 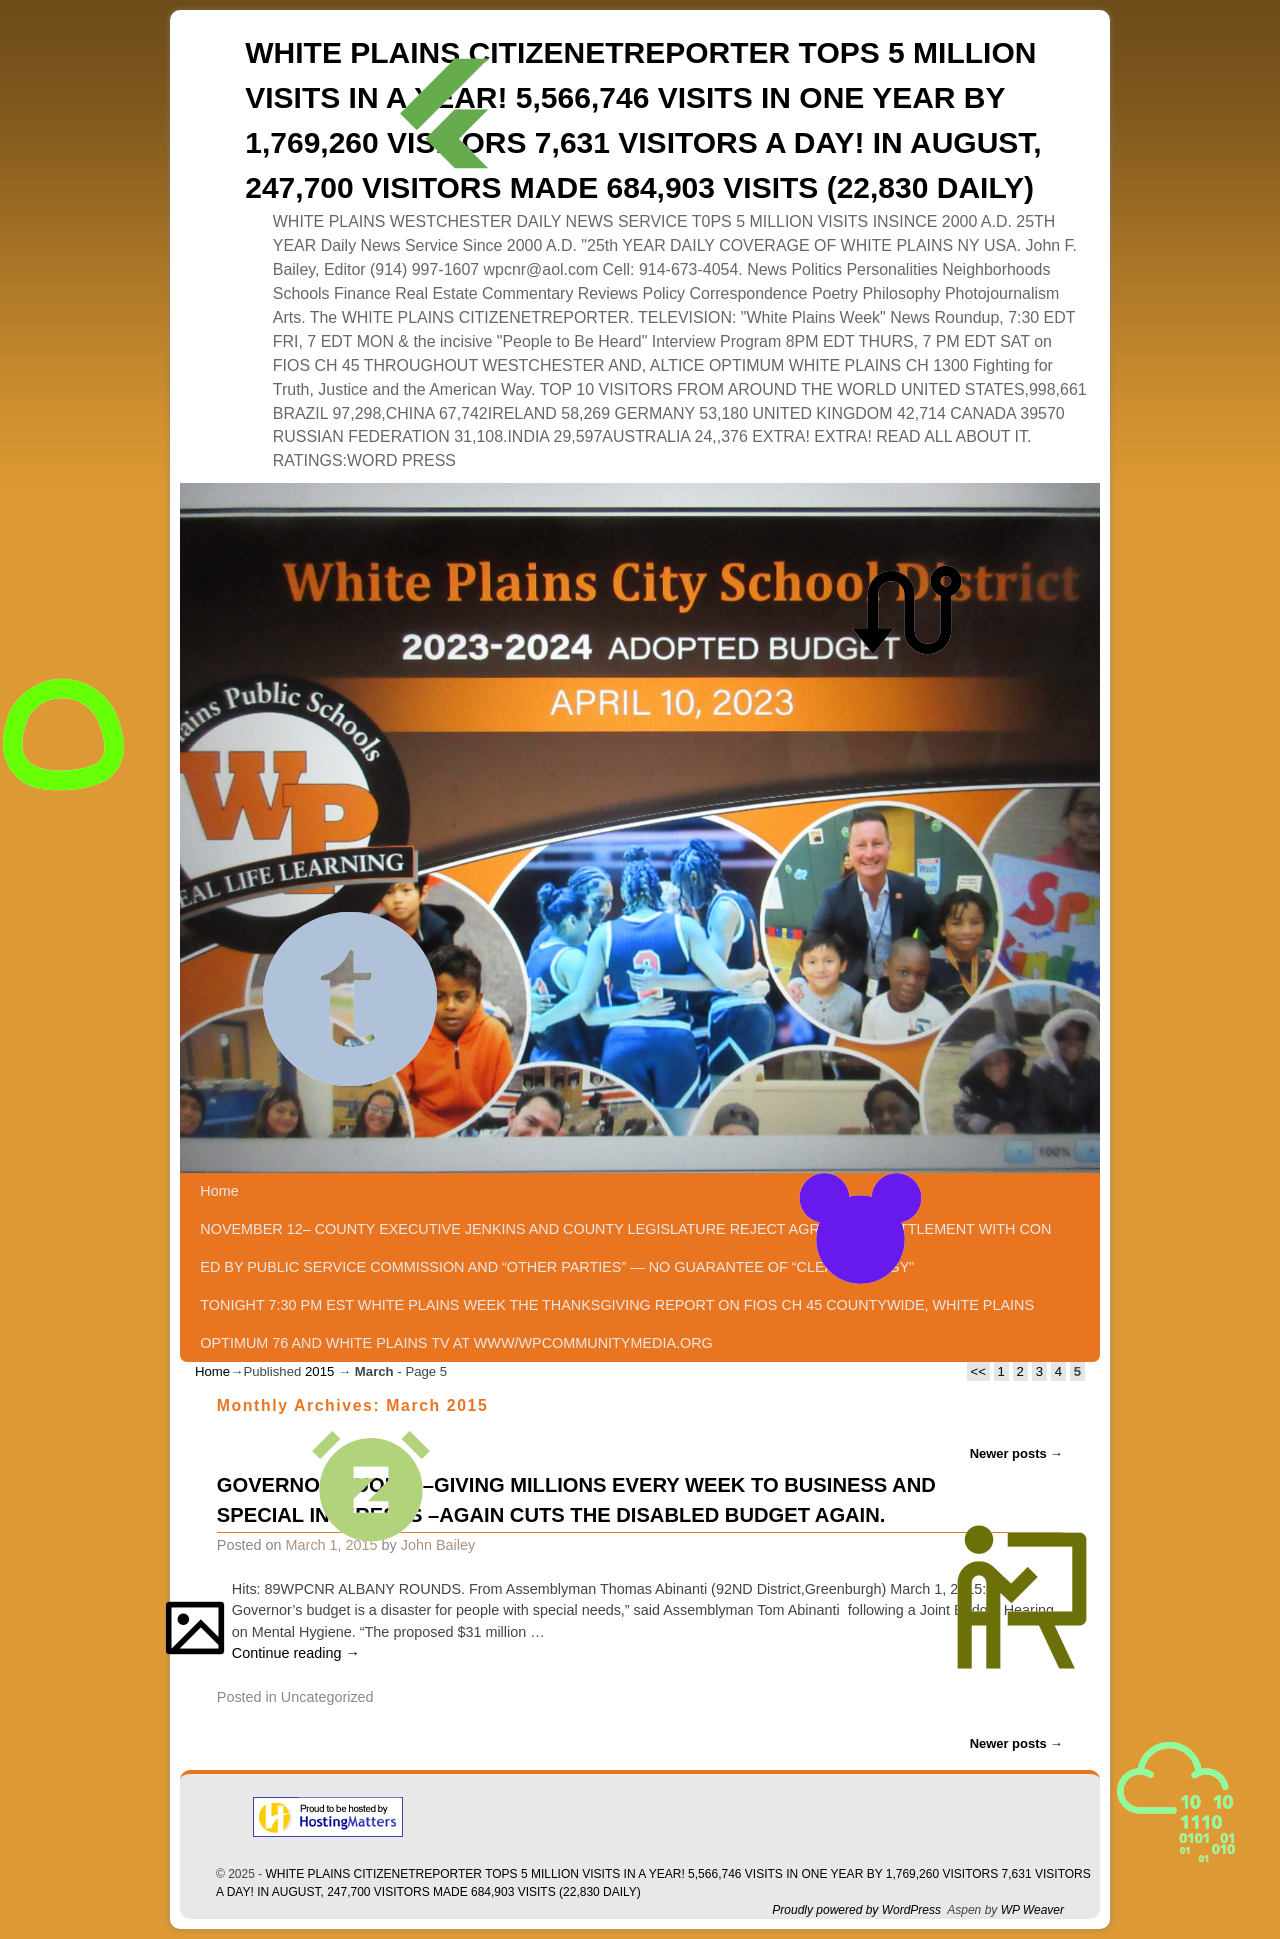 I want to click on view navigation route between two points, so click(x=909, y=612).